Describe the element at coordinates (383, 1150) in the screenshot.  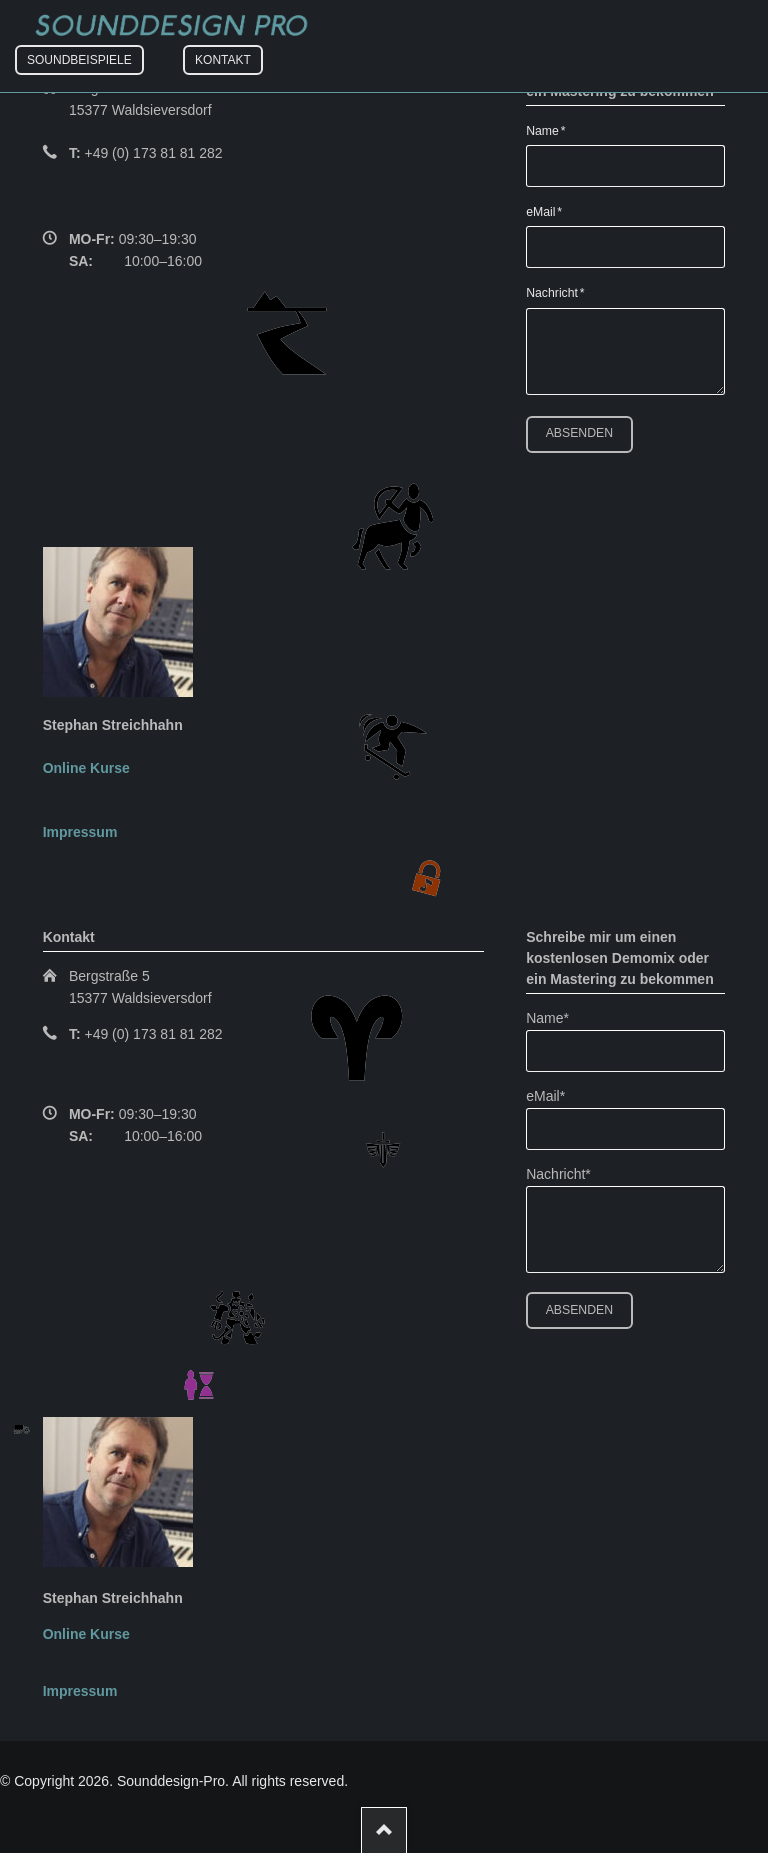
I see `equip or select a weapon in a game inventory` at that location.